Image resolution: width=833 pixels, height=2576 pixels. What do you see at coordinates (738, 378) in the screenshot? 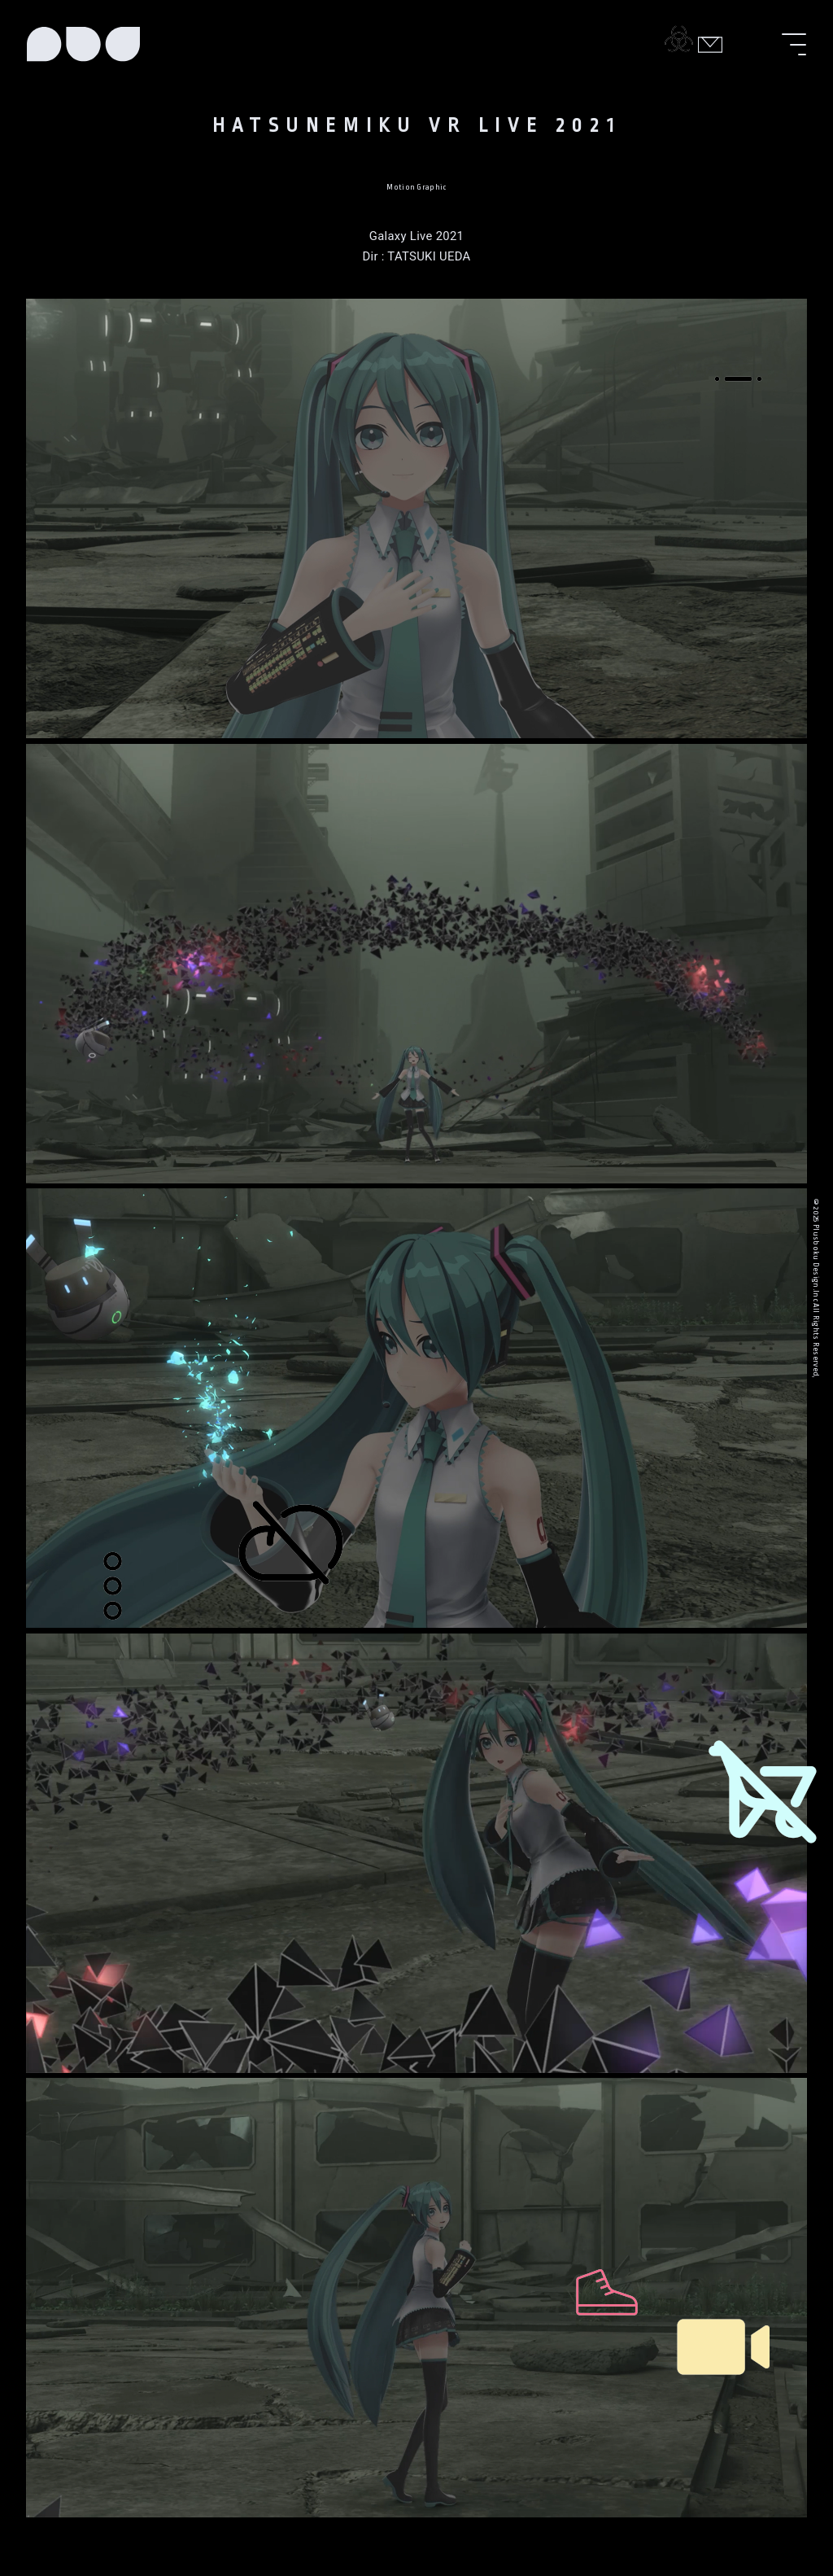
I see `insert a horizontal divider between content sections` at bounding box center [738, 378].